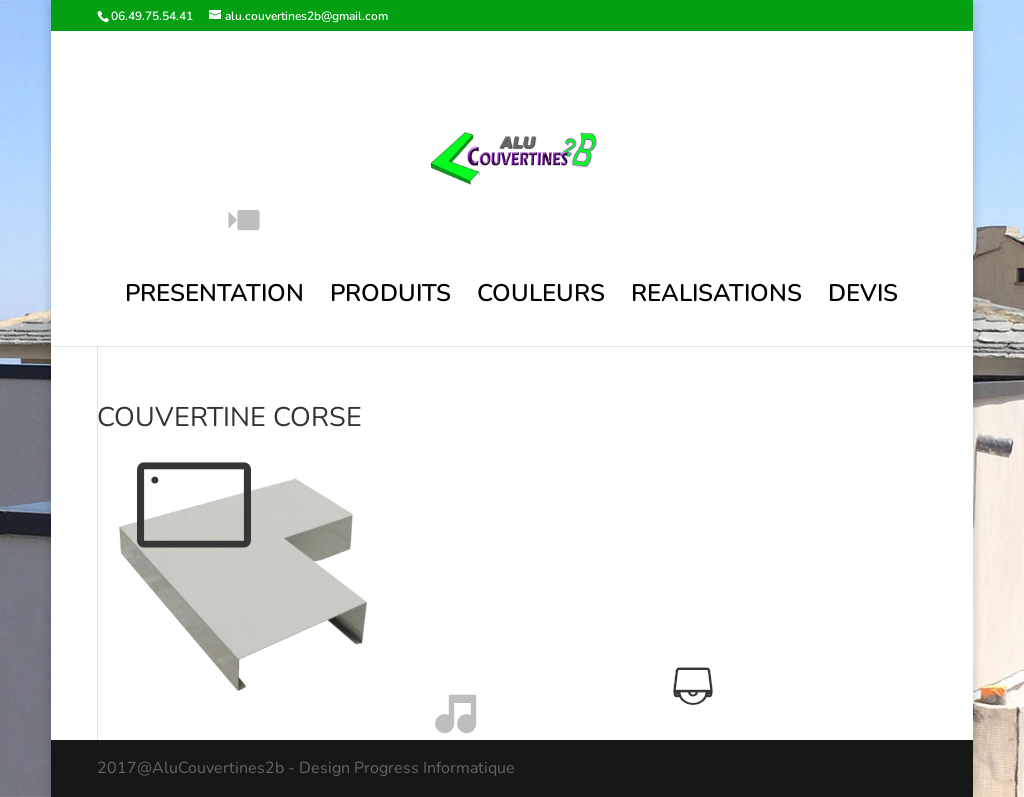 The width and height of the screenshot is (1024, 797). I want to click on open your videos folder, so click(244, 219).